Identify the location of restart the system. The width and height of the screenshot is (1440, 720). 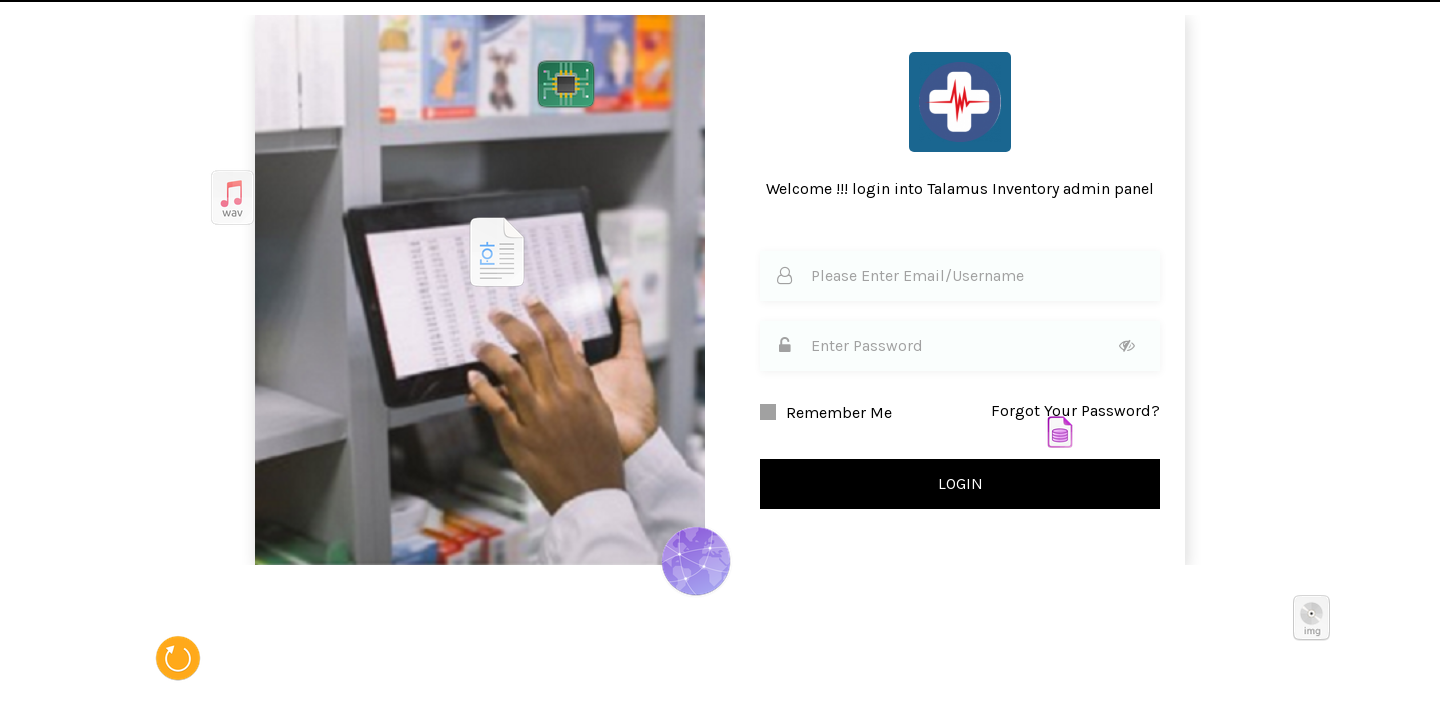
(178, 658).